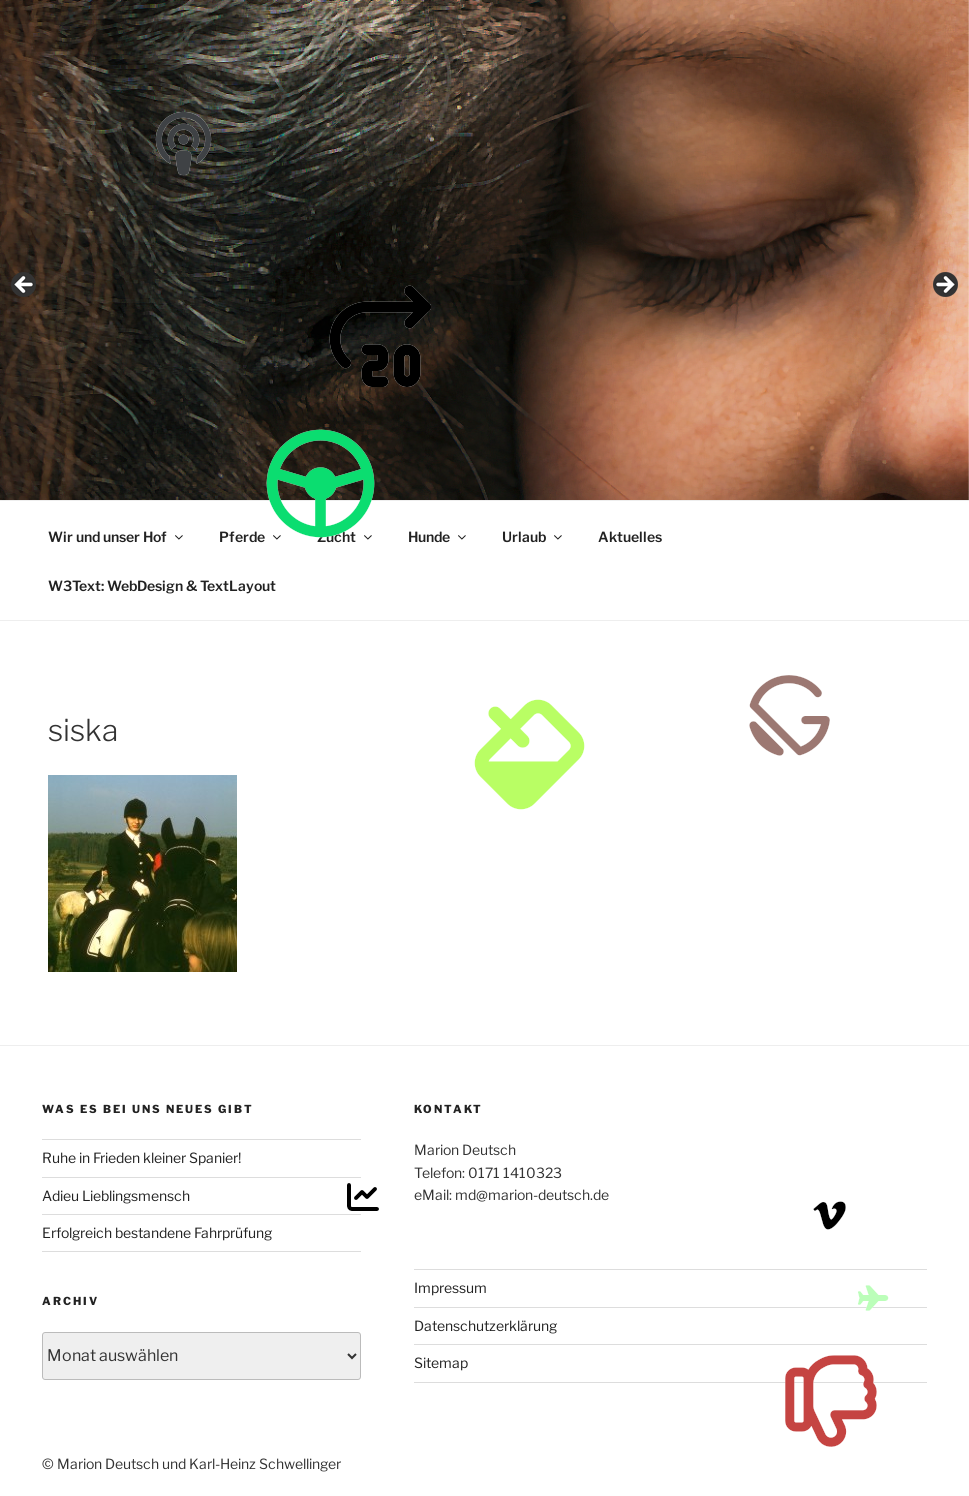  Describe the element at coordinates (363, 1197) in the screenshot. I see `view analytics or performance data` at that location.